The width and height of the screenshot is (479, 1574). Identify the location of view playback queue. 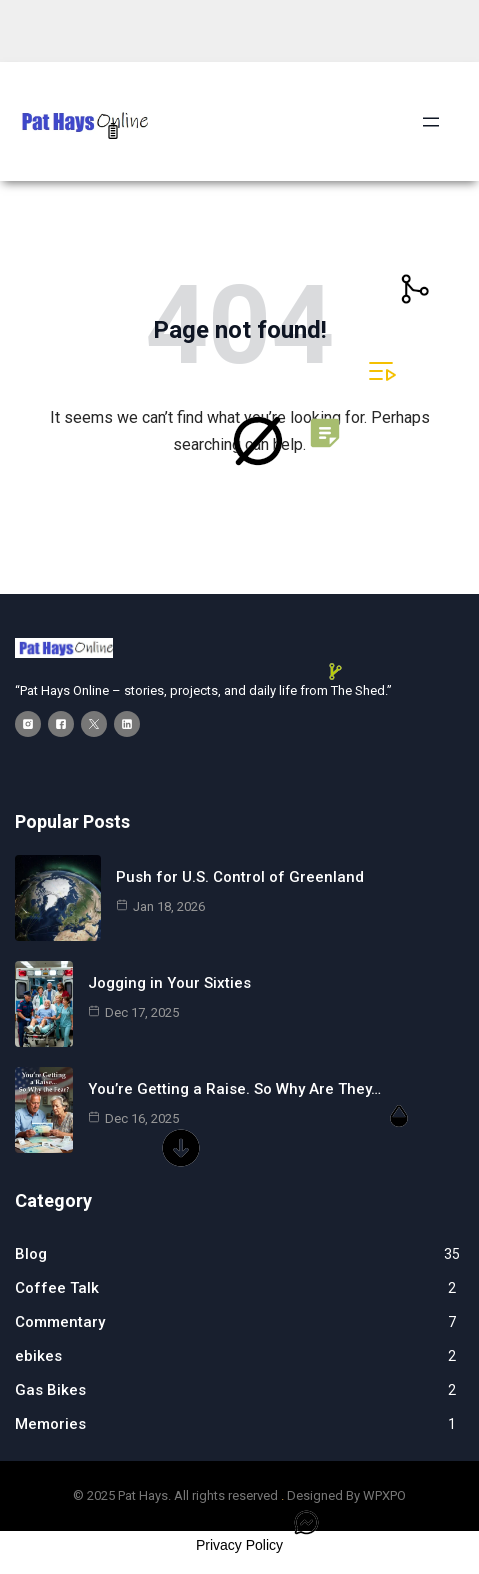
(381, 371).